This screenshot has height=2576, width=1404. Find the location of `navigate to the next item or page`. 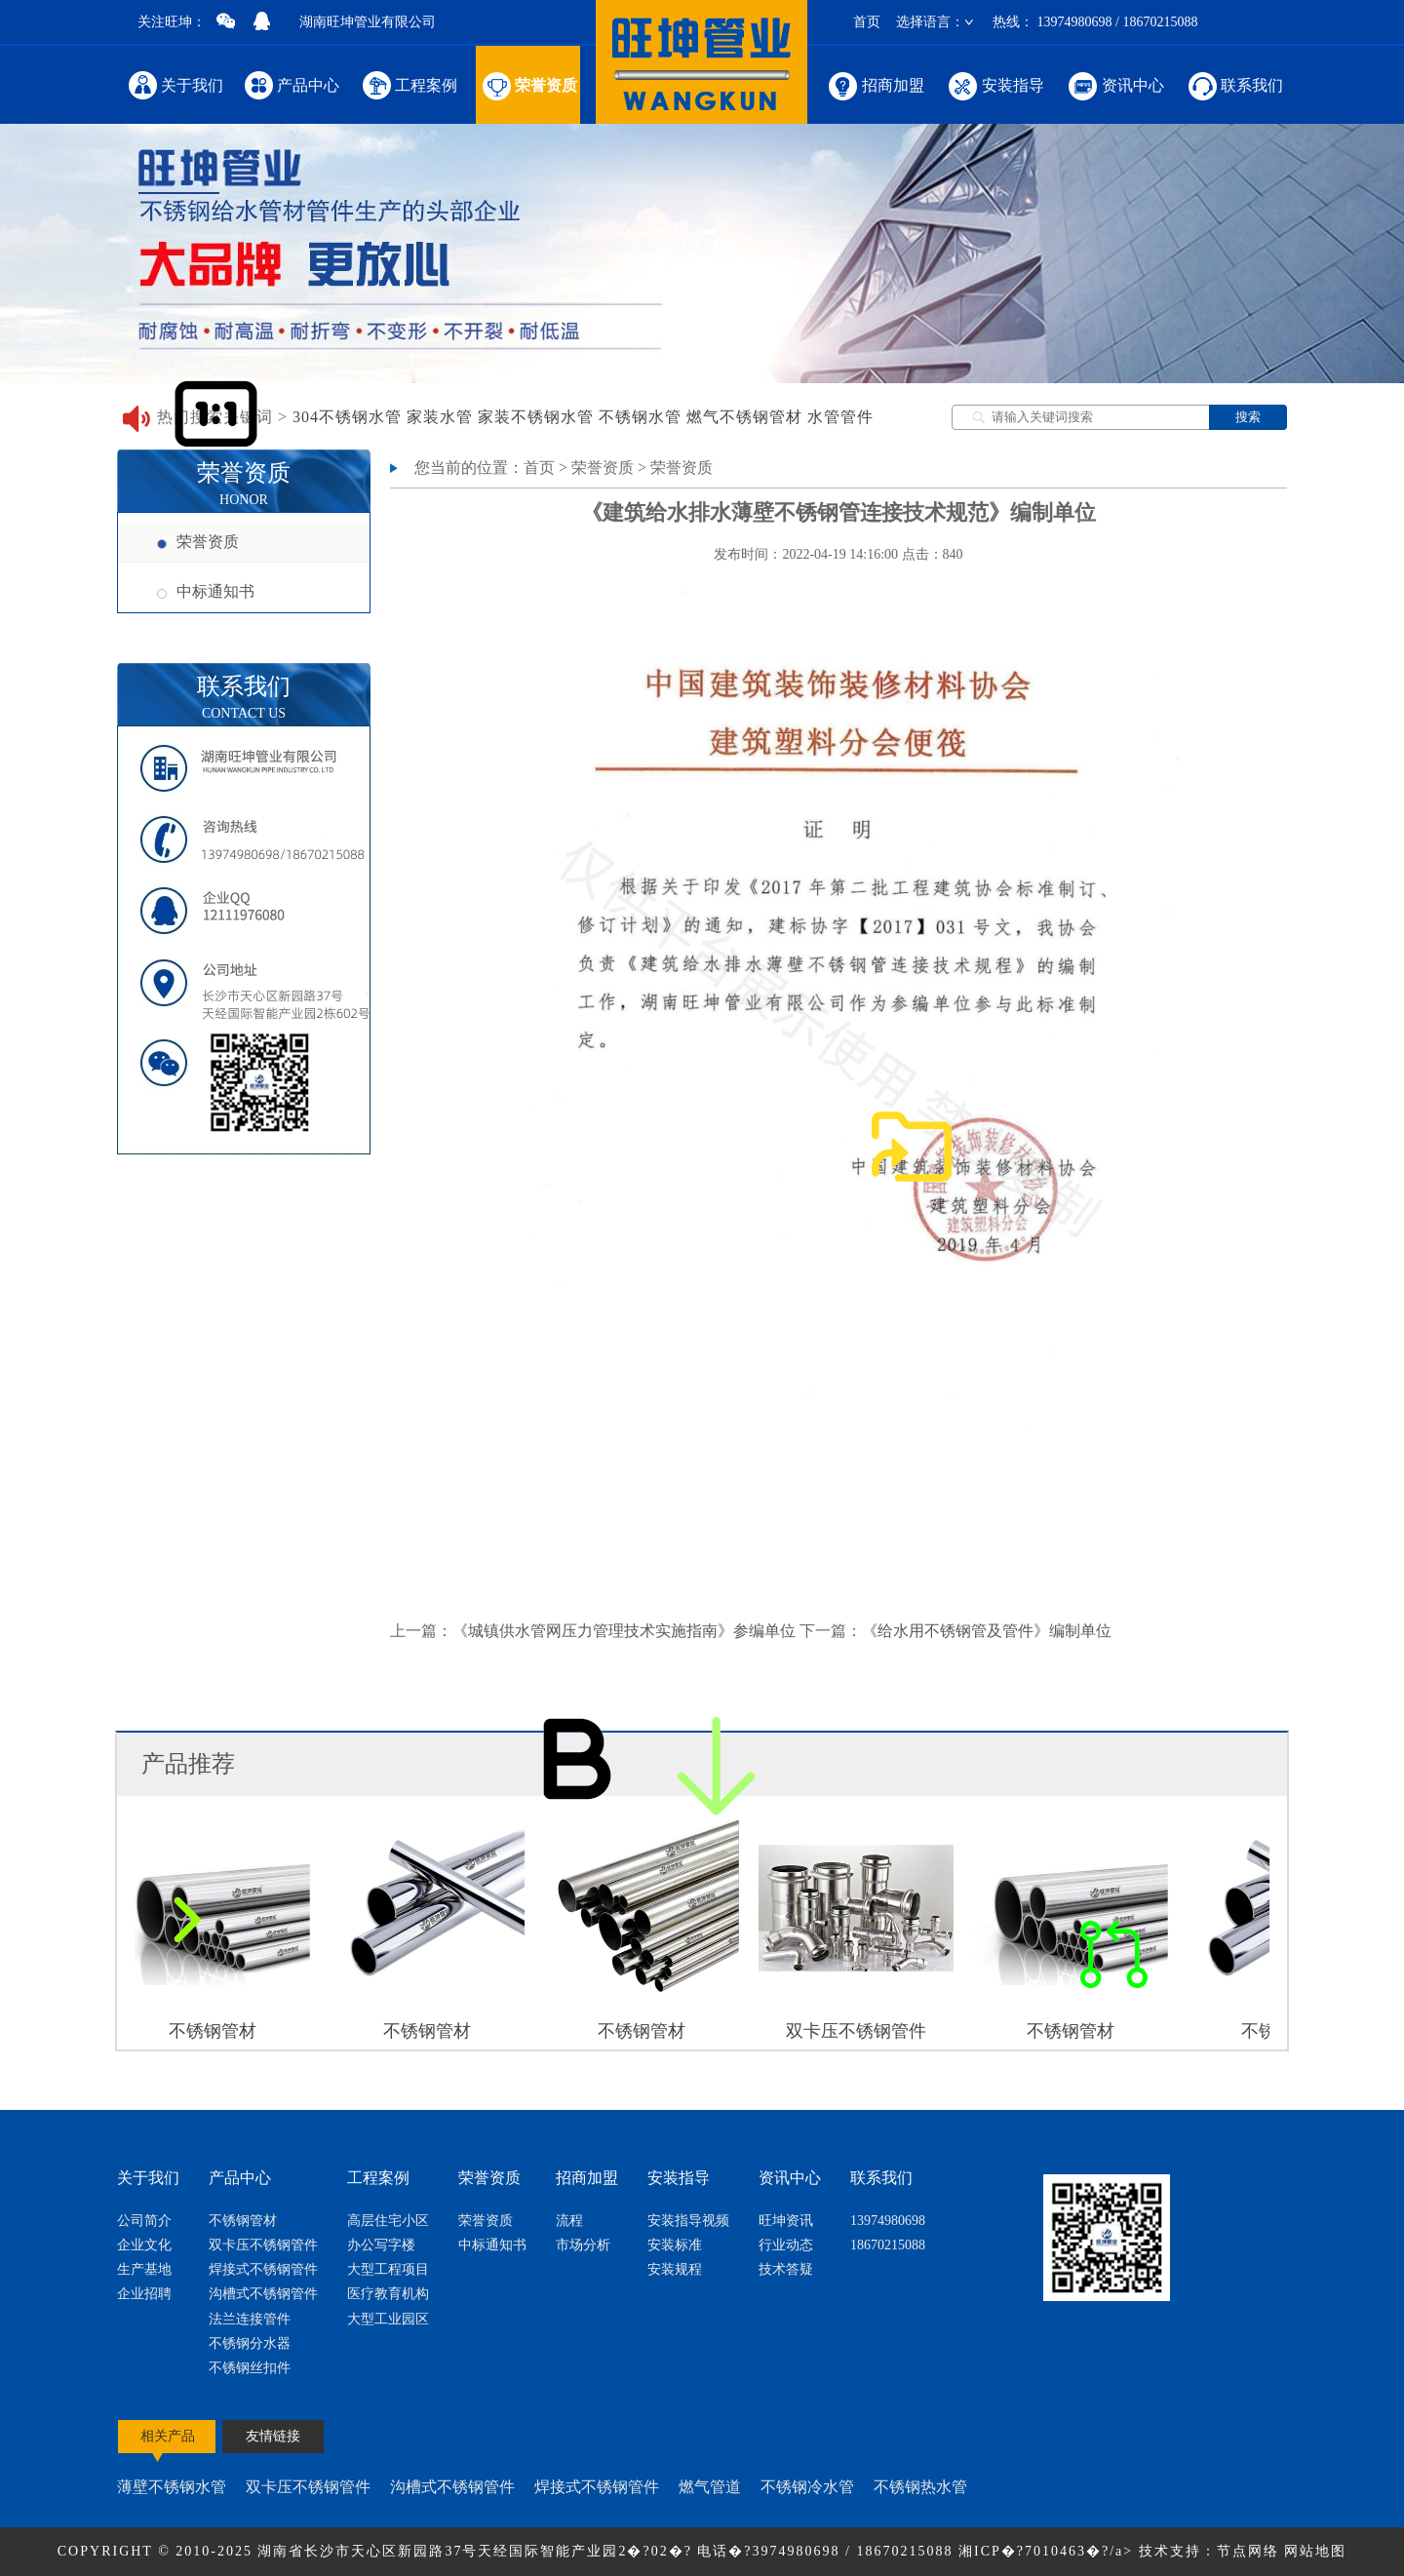

navigate to the next item or page is located at coordinates (183, 1920).